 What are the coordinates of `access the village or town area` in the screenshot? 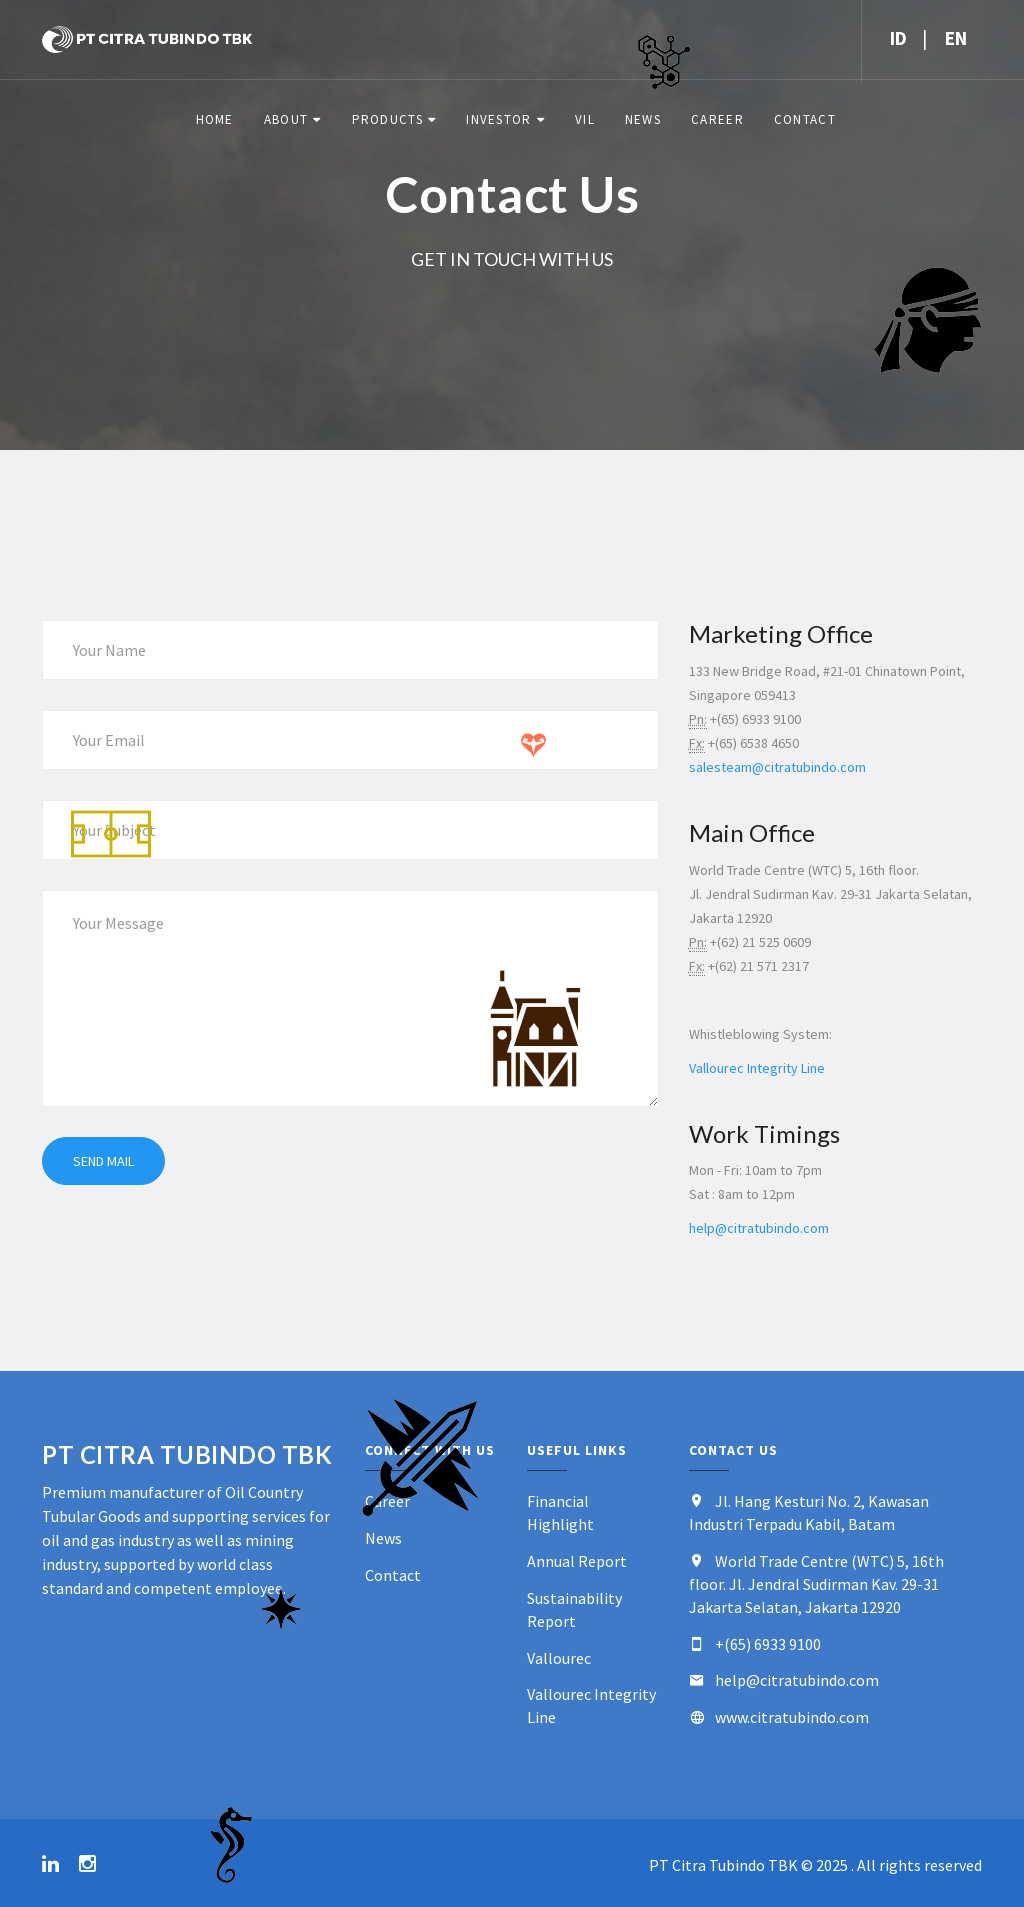 It's located at (535, 1028).